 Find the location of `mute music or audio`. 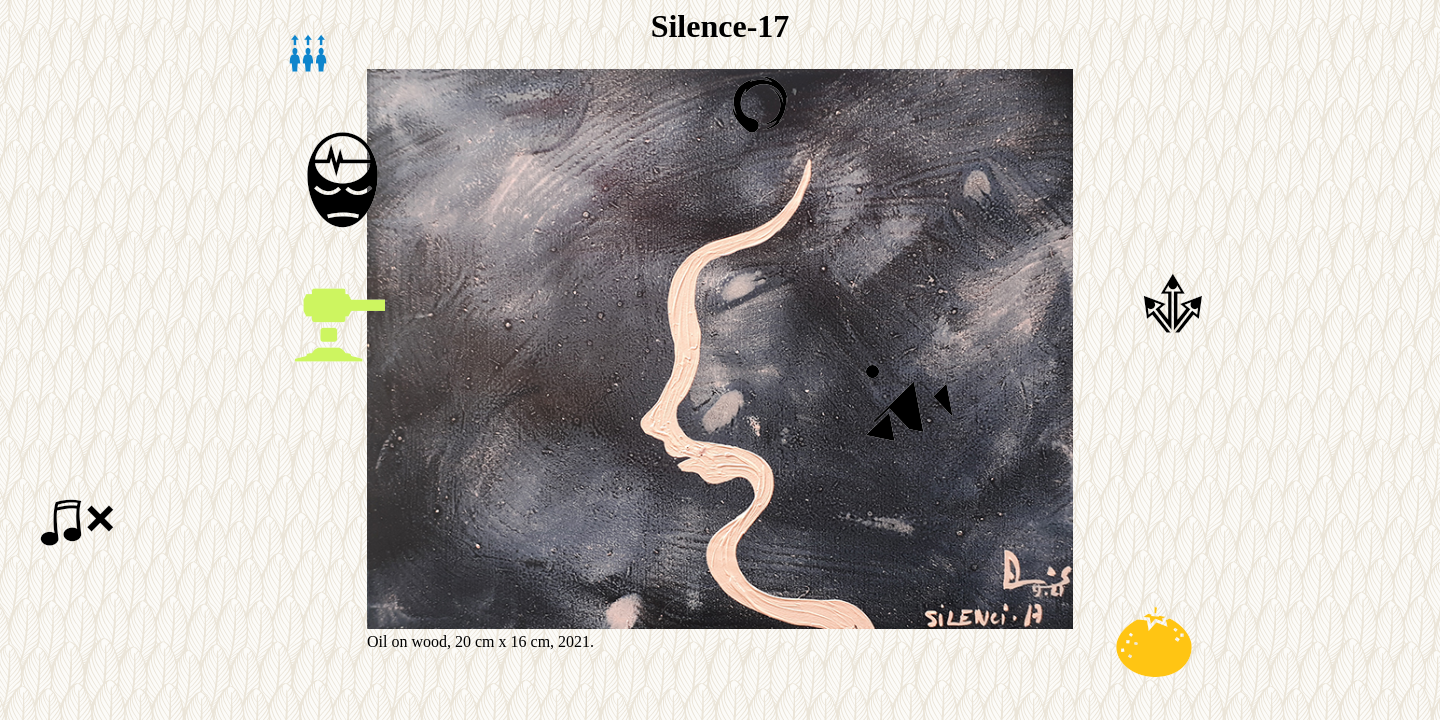

mute music or audio is located at coordinates (78, 518).